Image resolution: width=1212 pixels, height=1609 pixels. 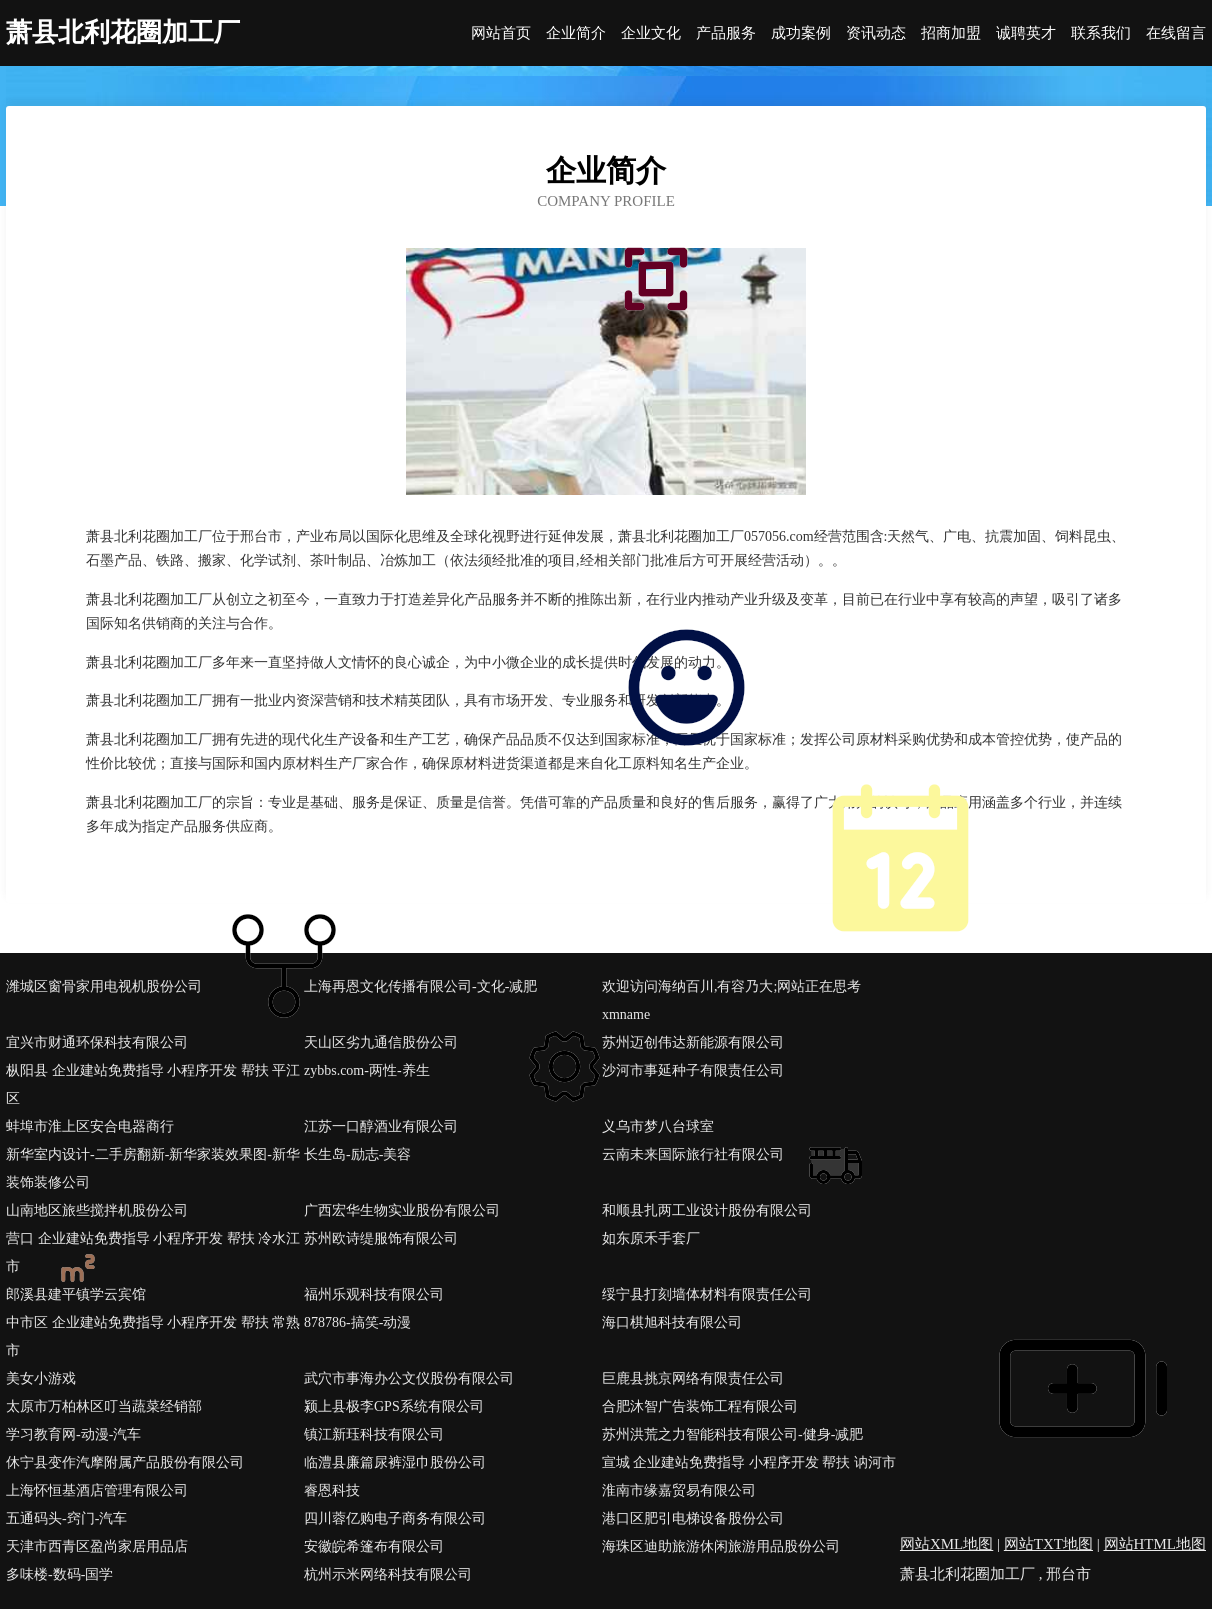 I want to click on display area measurement in square meters, so click(x=78, y=1269).